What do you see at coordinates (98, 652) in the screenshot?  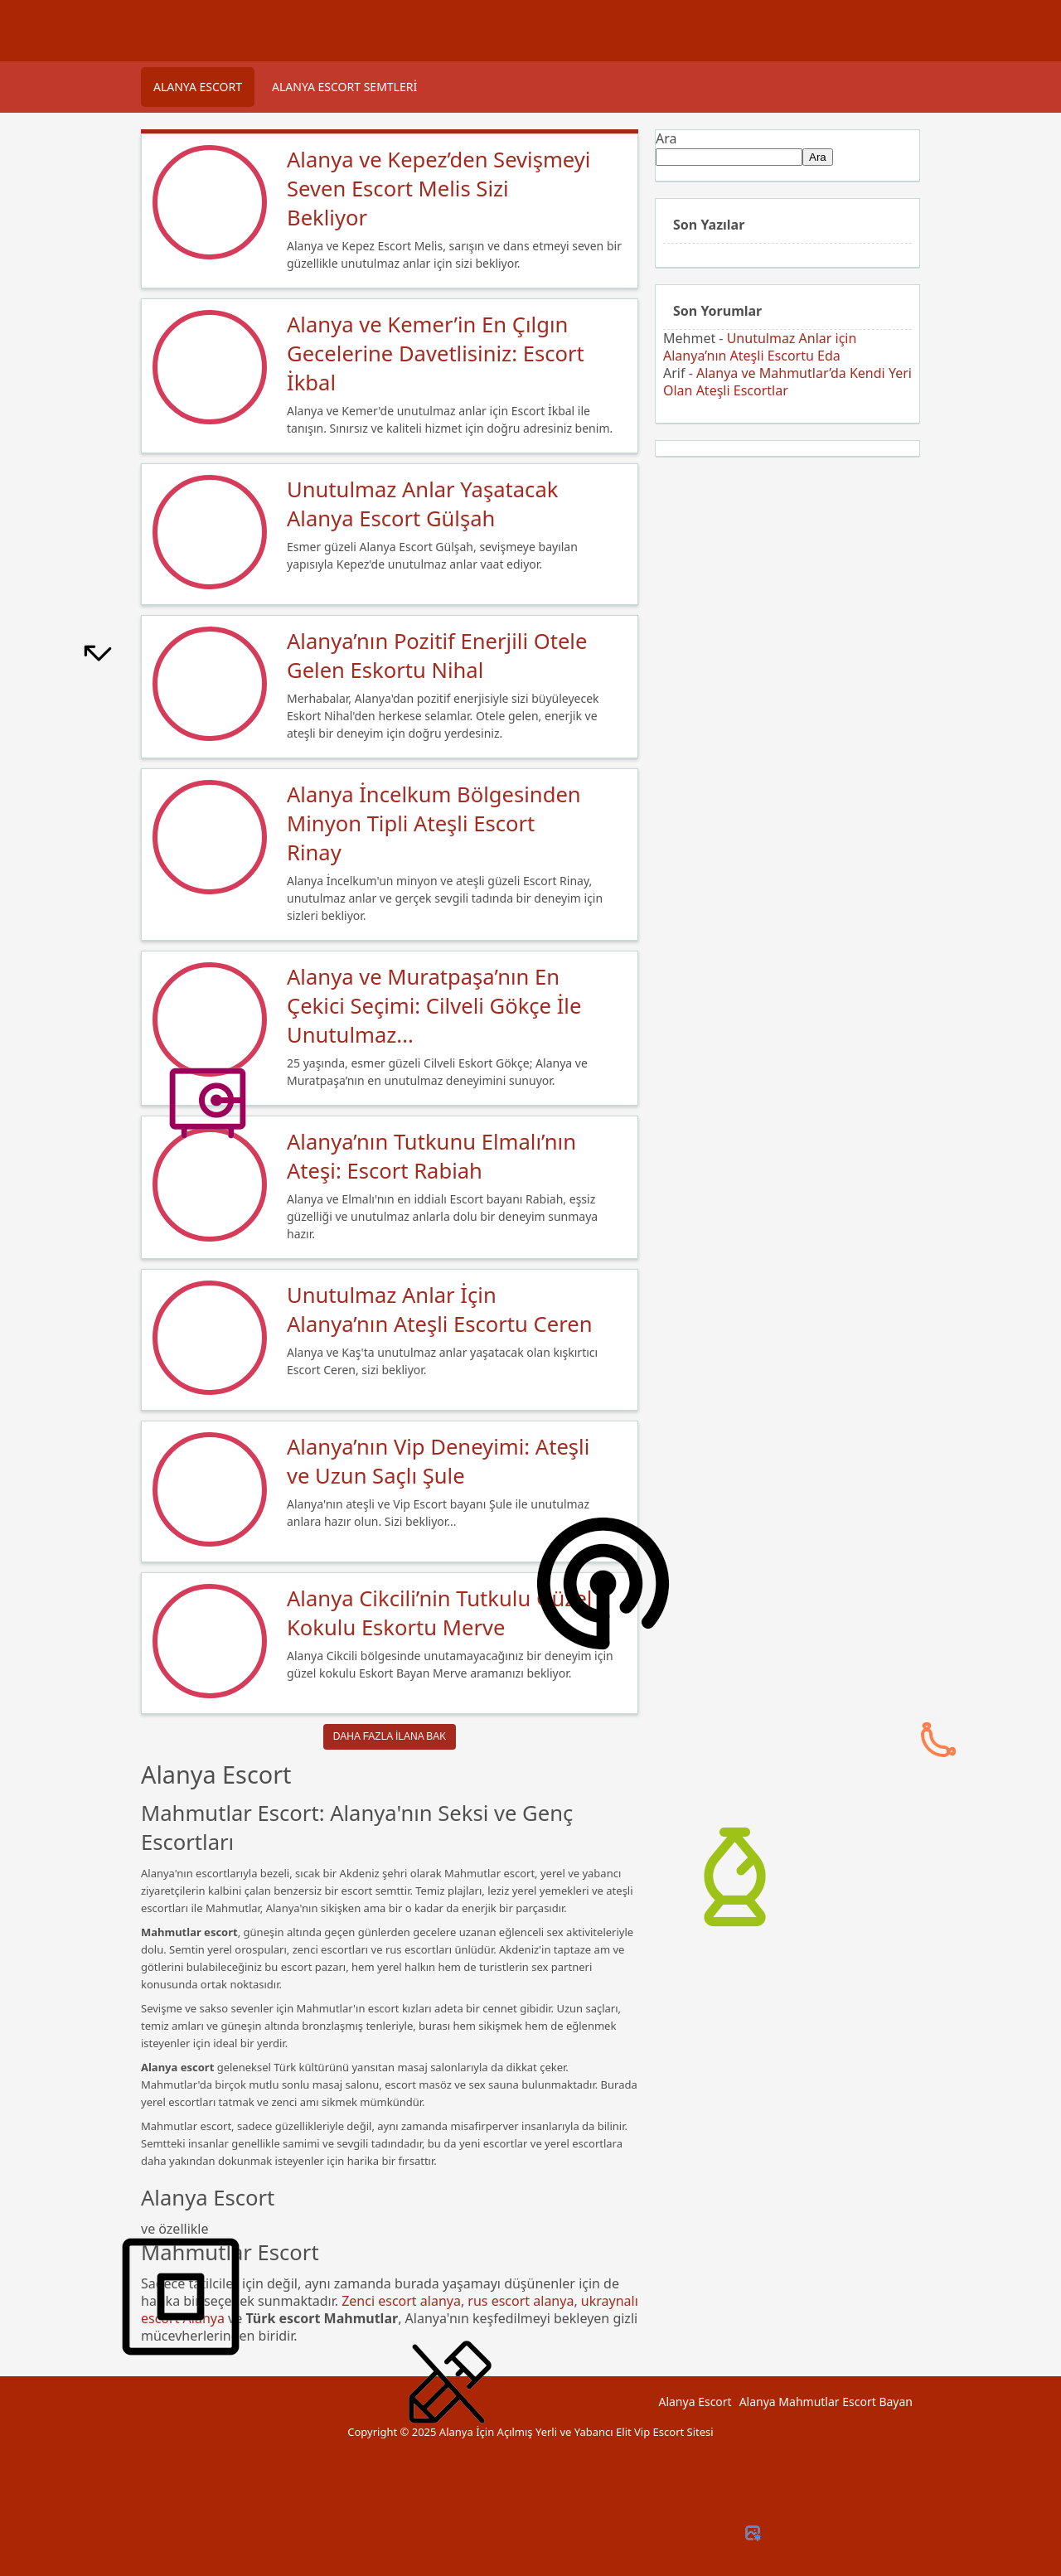 I see `go back to previous step` at bounding box center [98, 652].